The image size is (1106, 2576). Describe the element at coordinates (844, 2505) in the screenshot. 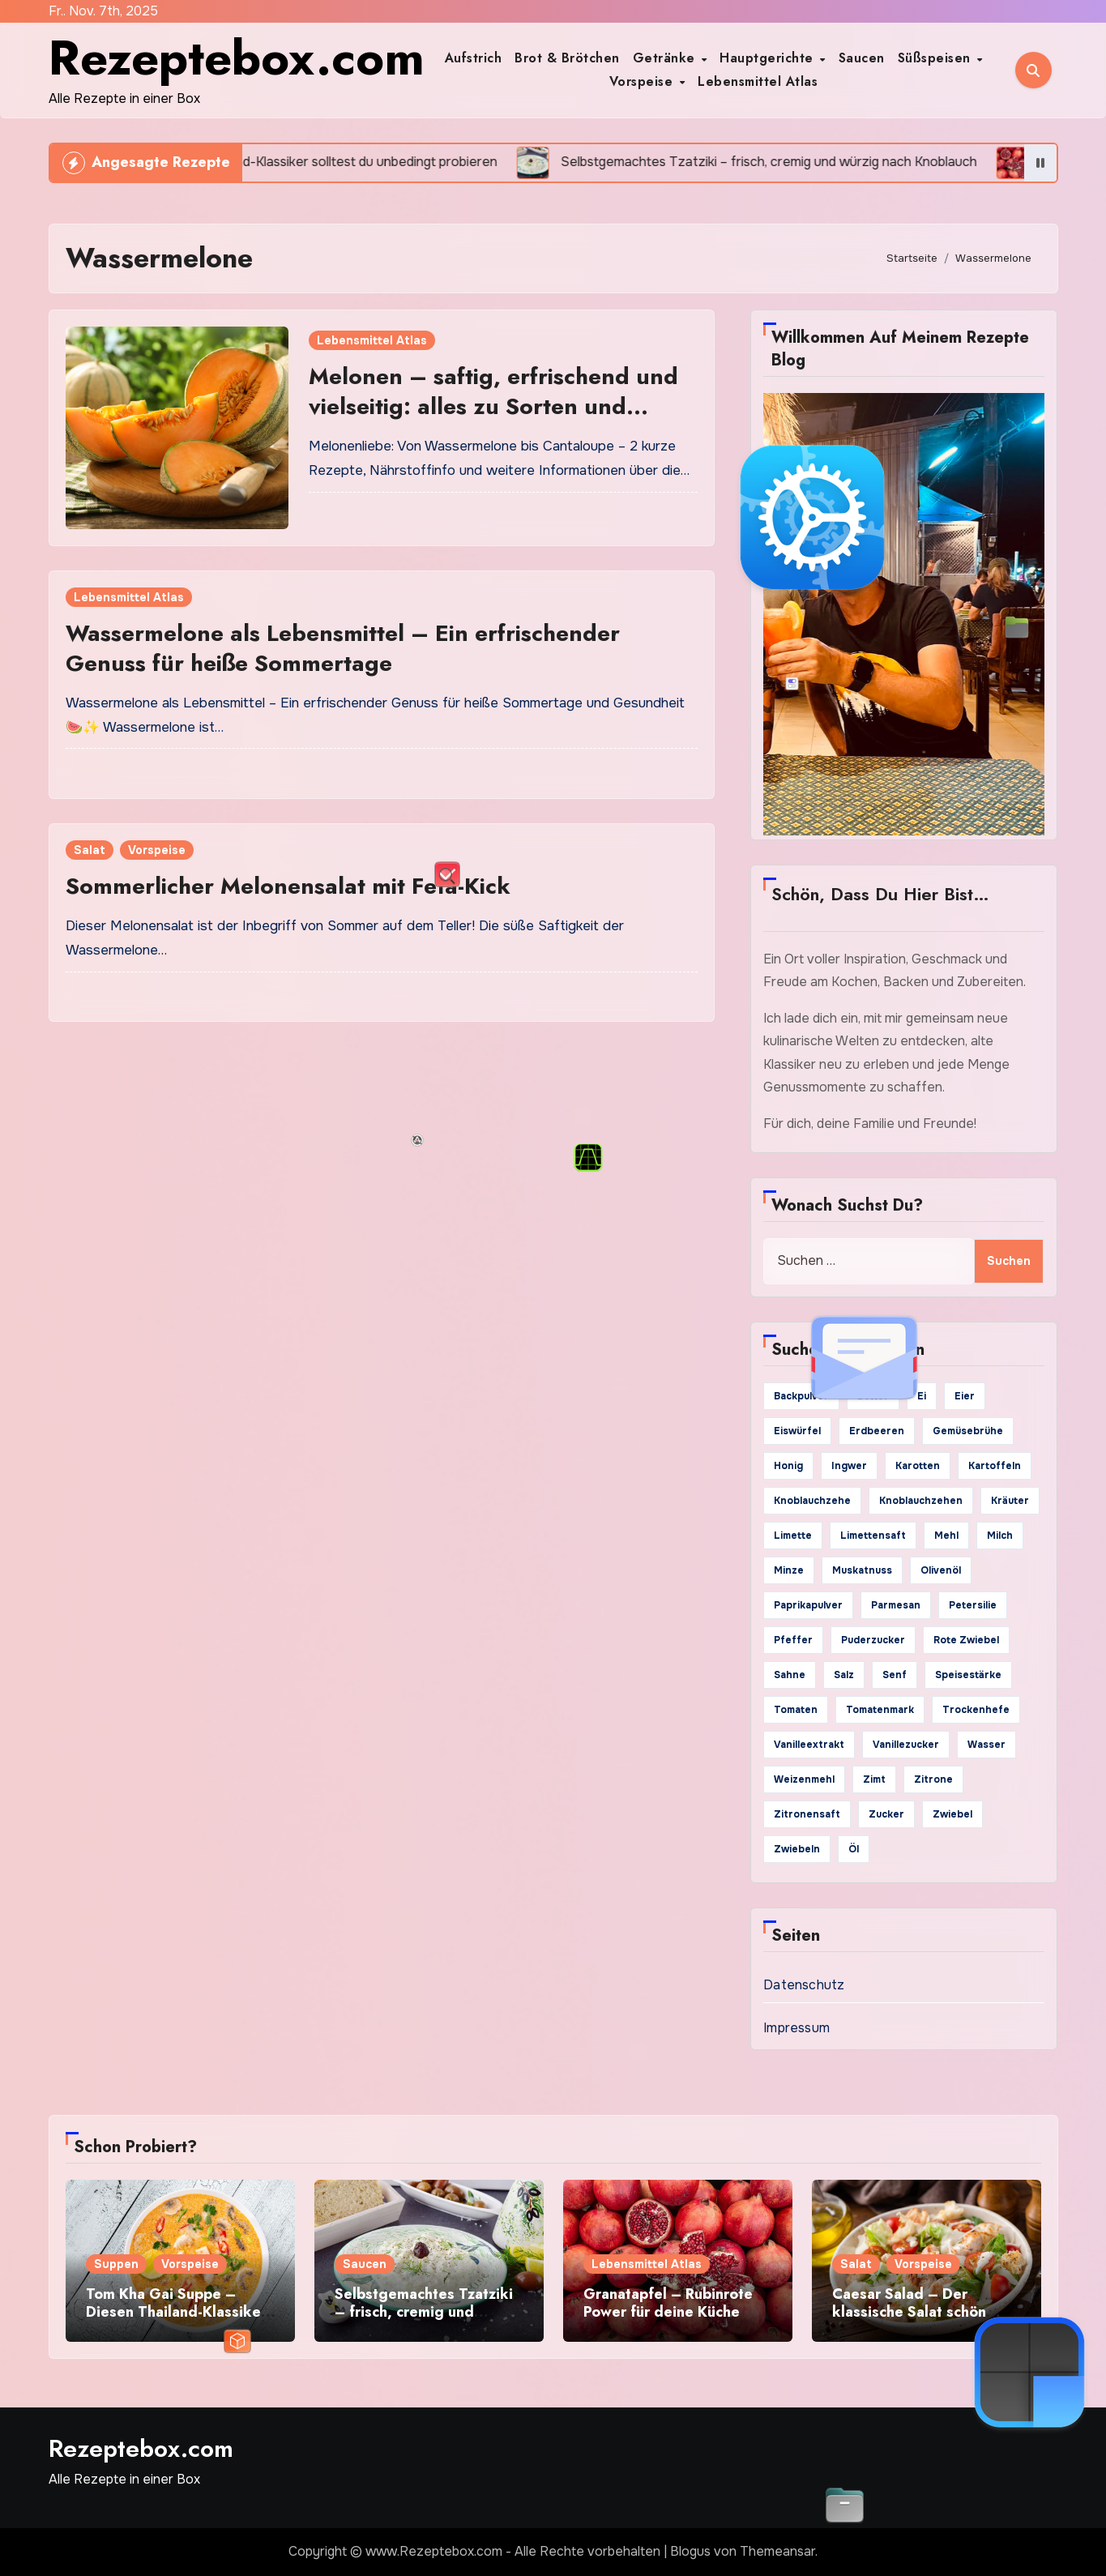

I see `open the file manager application` at that location.